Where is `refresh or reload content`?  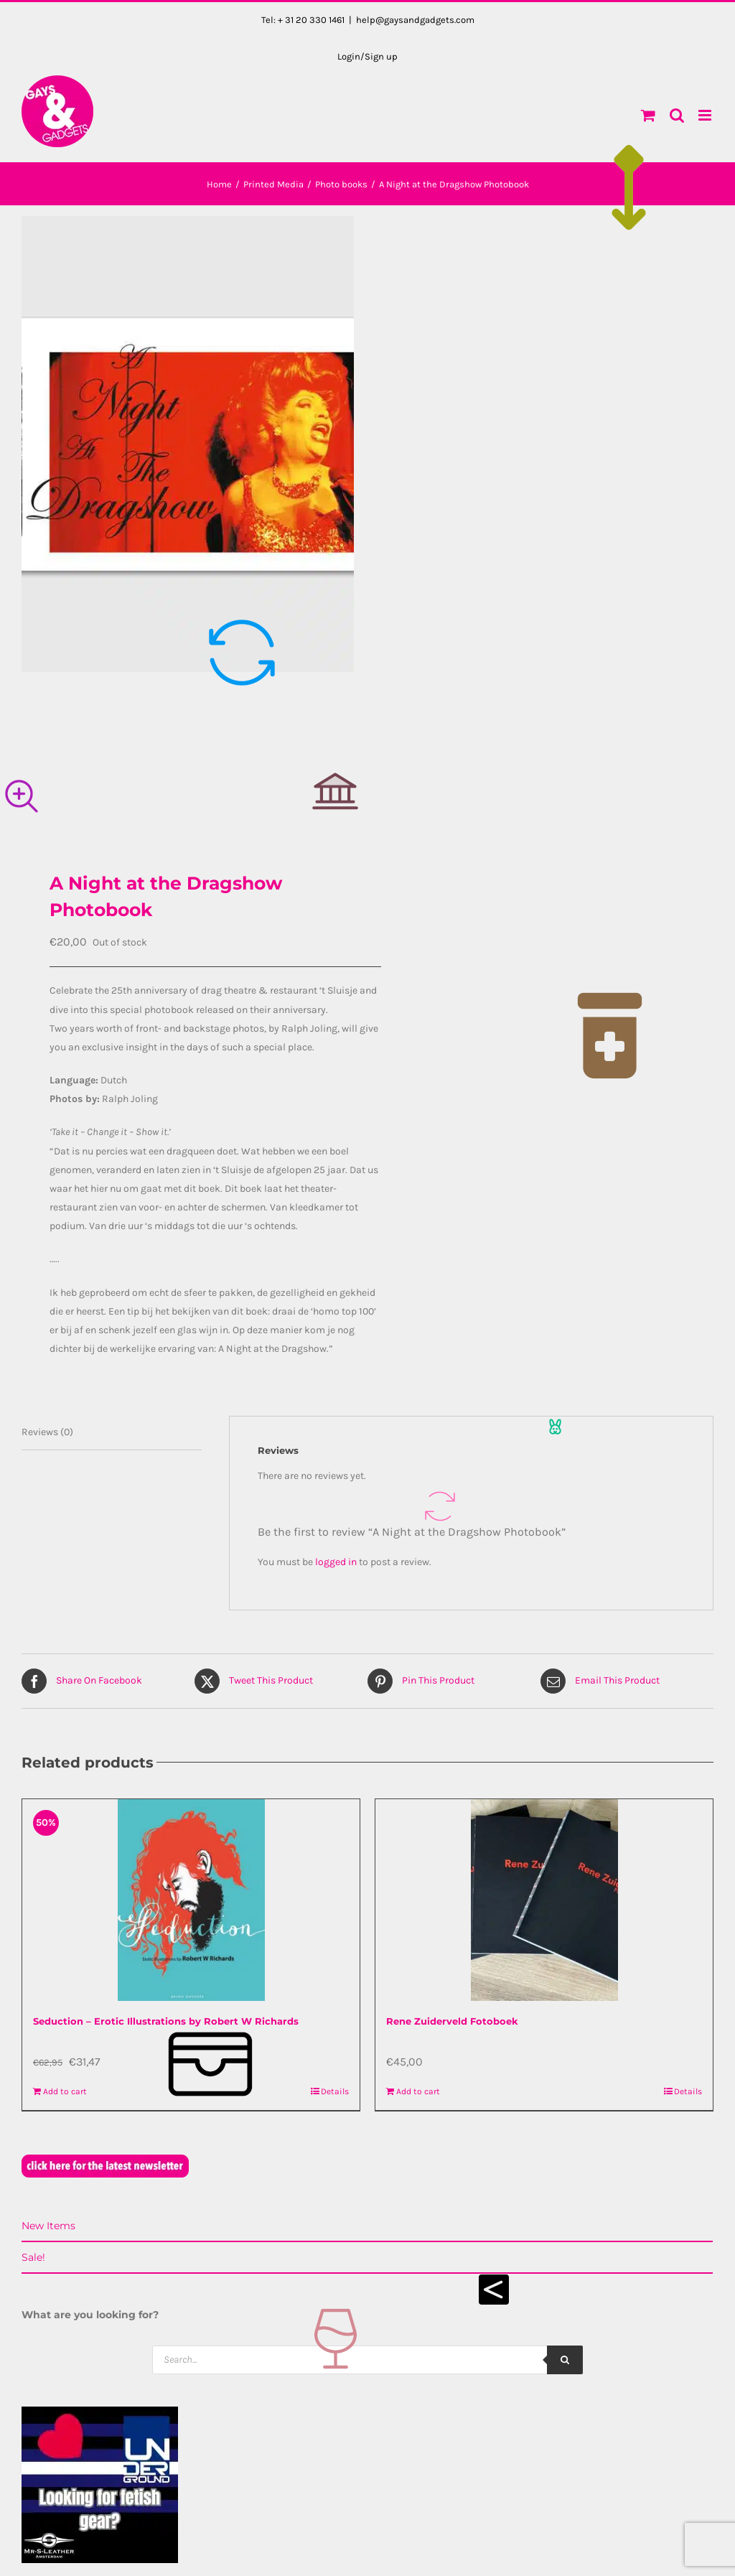 refresh or reload content is located at coordinates (440, 1506).